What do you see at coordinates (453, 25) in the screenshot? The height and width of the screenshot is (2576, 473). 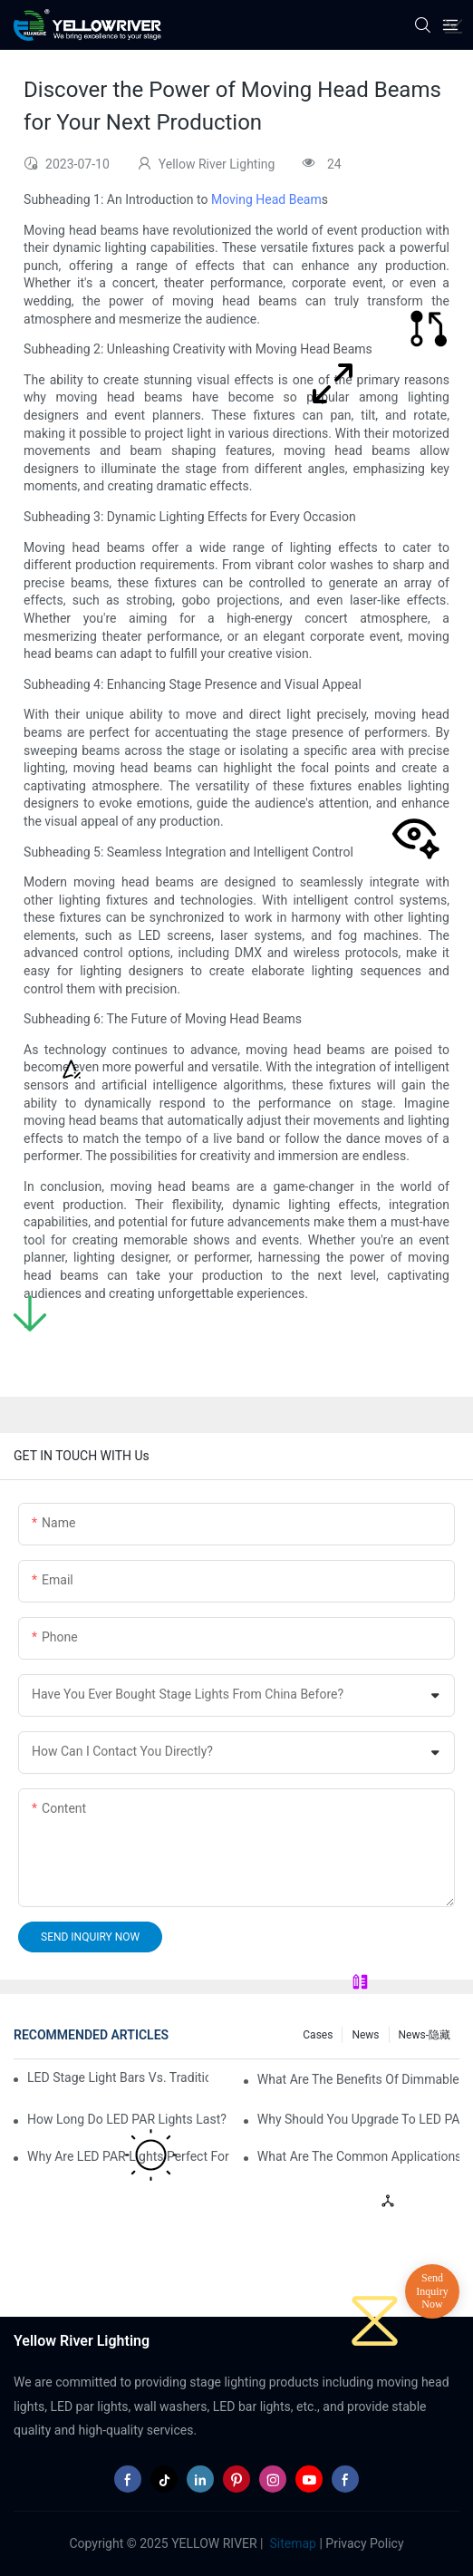 I see `collapse content or section below` at bounding box center [453, 25].